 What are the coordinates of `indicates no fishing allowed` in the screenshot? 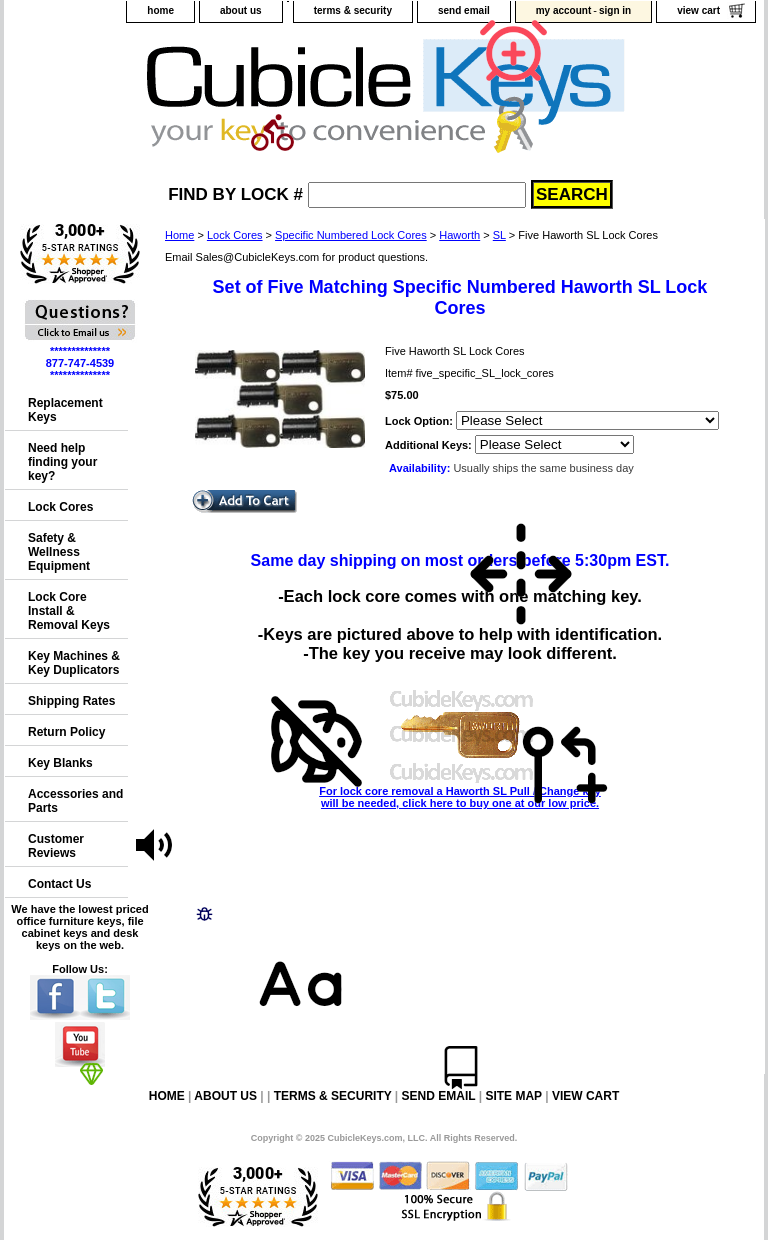 It's located at (316, 741).